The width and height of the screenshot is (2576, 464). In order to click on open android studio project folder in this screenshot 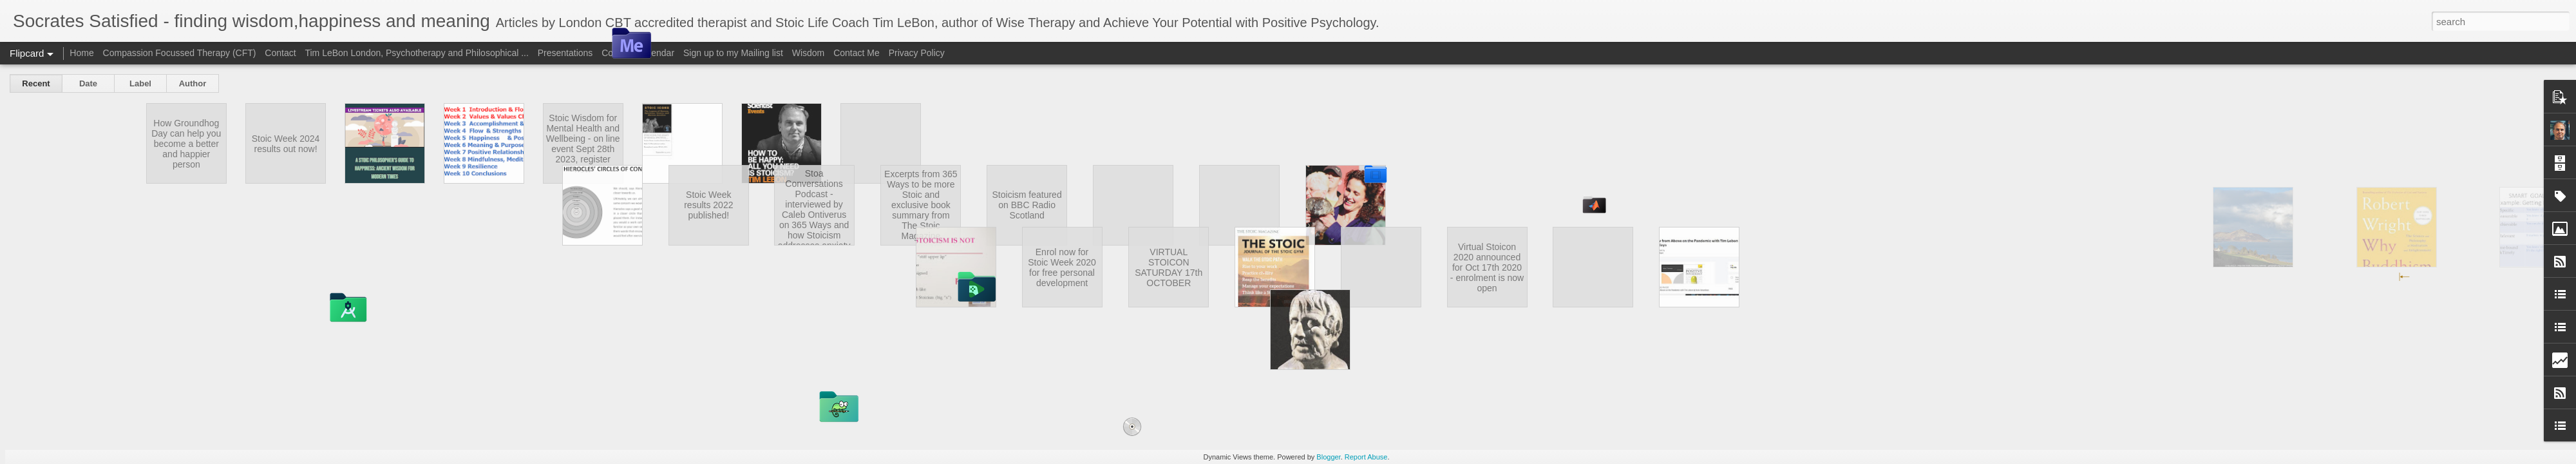, I will do `click(348, 308)`.